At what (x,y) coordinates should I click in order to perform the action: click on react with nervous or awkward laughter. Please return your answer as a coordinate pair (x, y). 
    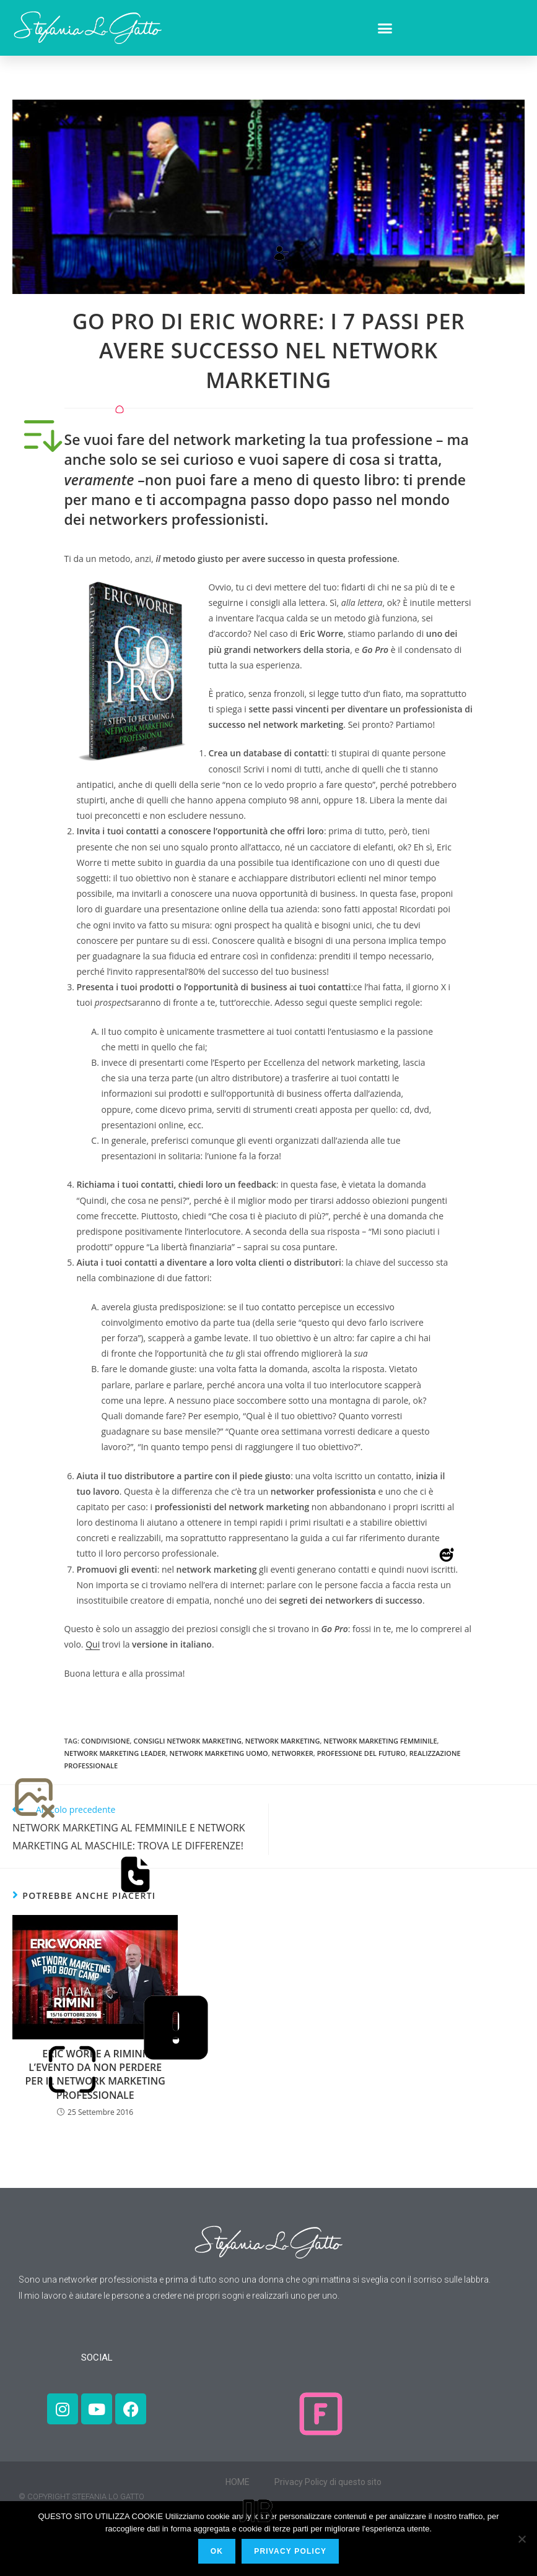
    Looking at the image, I should click on (446, 1555).